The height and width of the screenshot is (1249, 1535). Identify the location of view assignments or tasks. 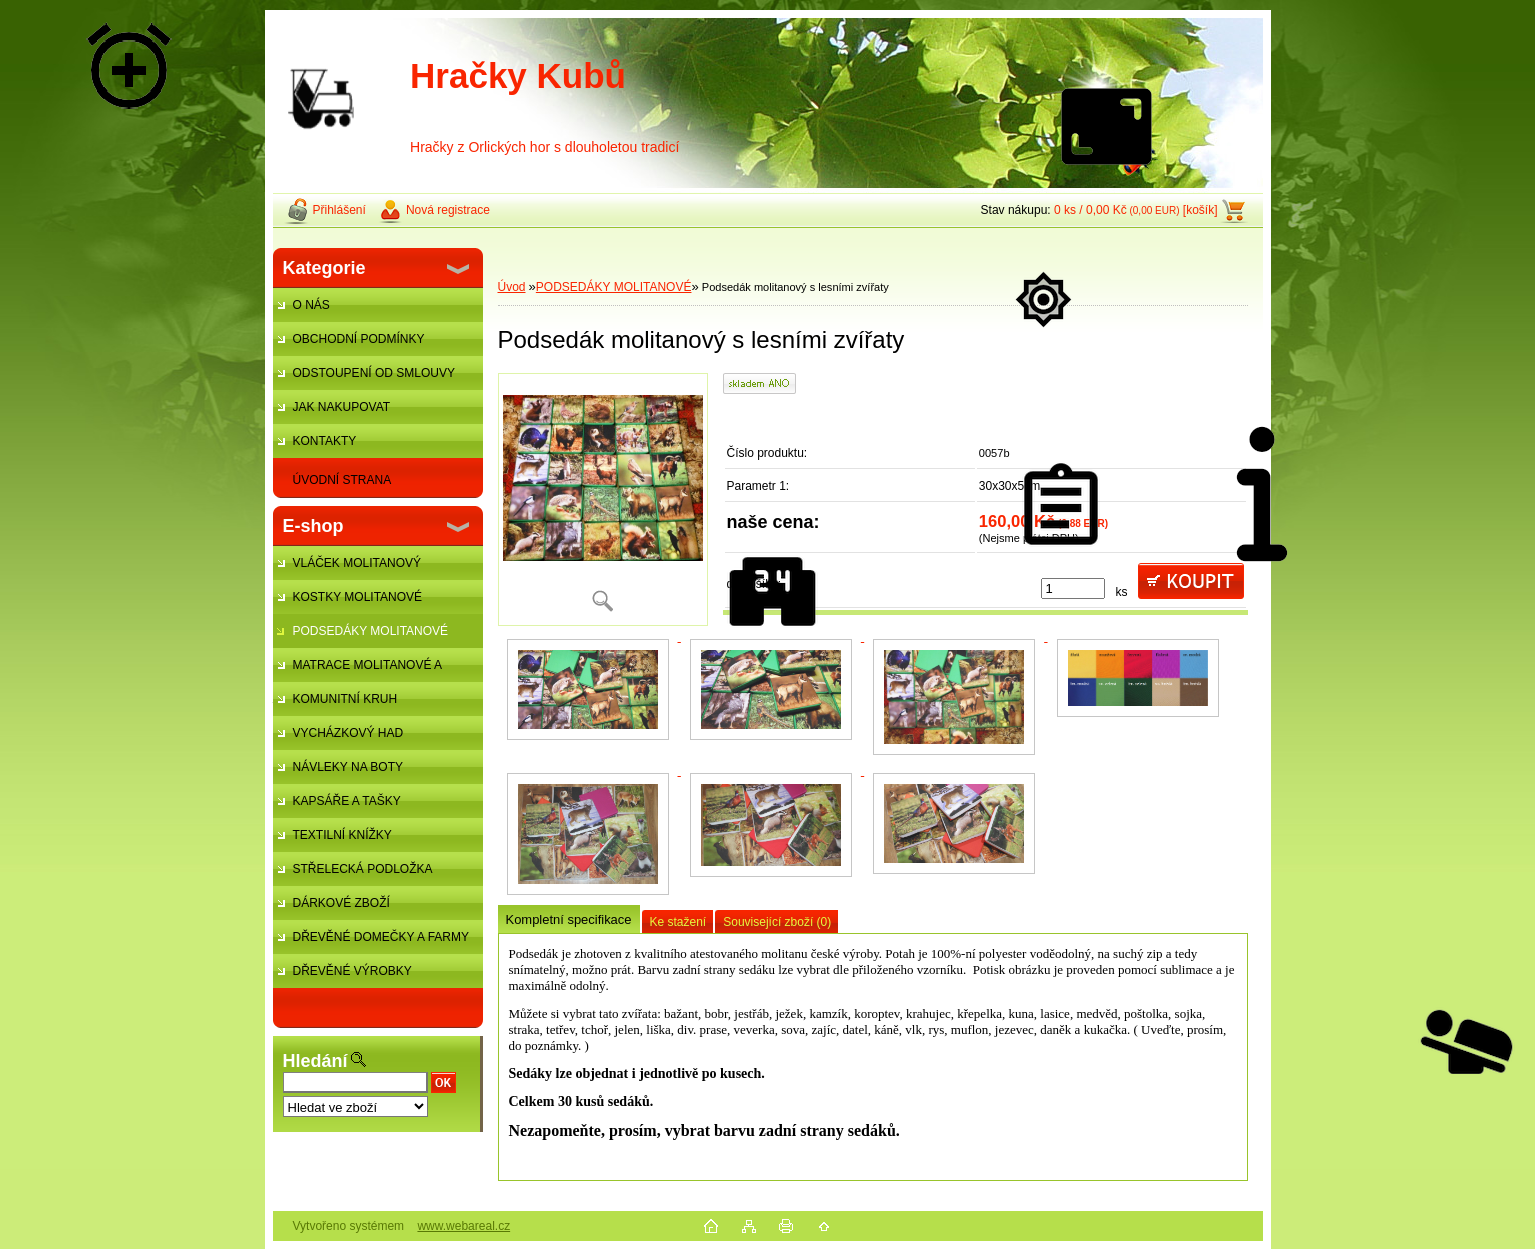
(1061, 508).